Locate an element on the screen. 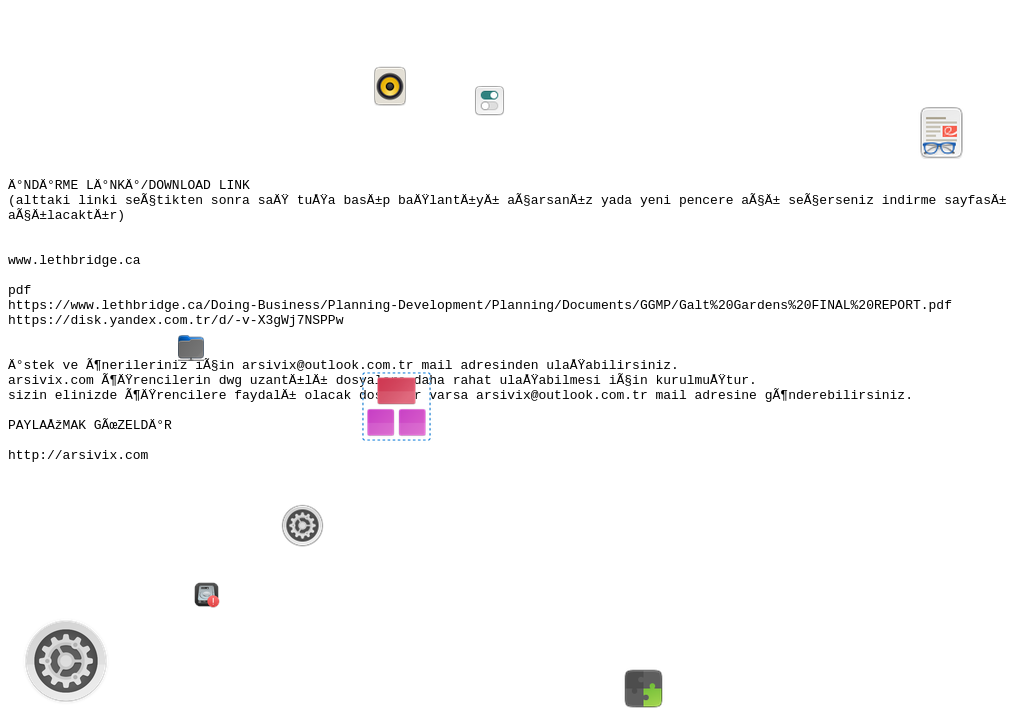 The height and width of the screenshot is (720, 1024). view or edit item properties is located at coordinates (302, 525).